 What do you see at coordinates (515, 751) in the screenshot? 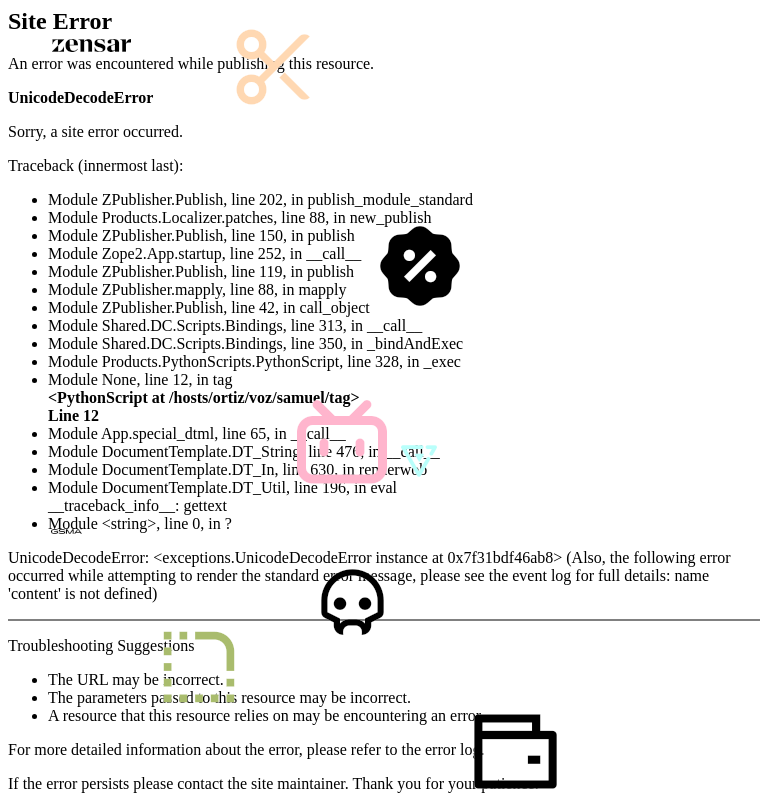
I see `access your wallet or payment methods` at bounding box center [515, 751].